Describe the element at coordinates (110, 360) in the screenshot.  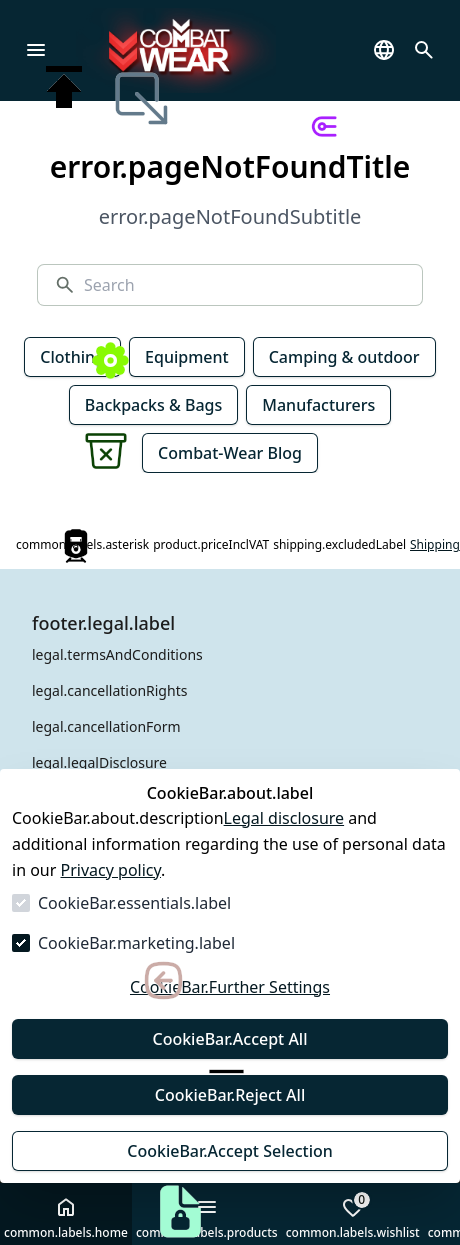
I see `access garden or plant care features` at that location.